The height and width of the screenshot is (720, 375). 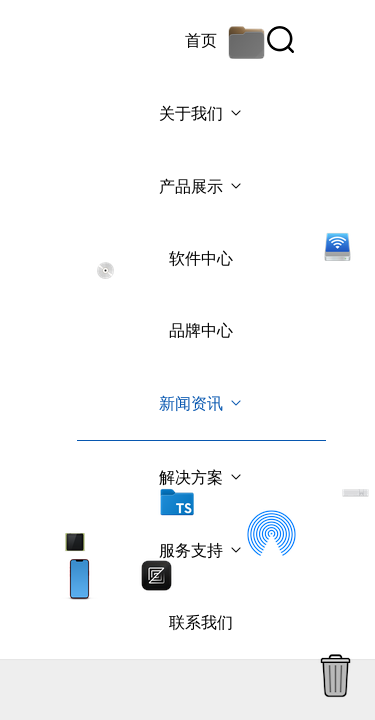 What do you see at coordinates (271, 534) in the screenshot?
I see `share files wirelessly via AirDrop` at bounding box center [271, 534].